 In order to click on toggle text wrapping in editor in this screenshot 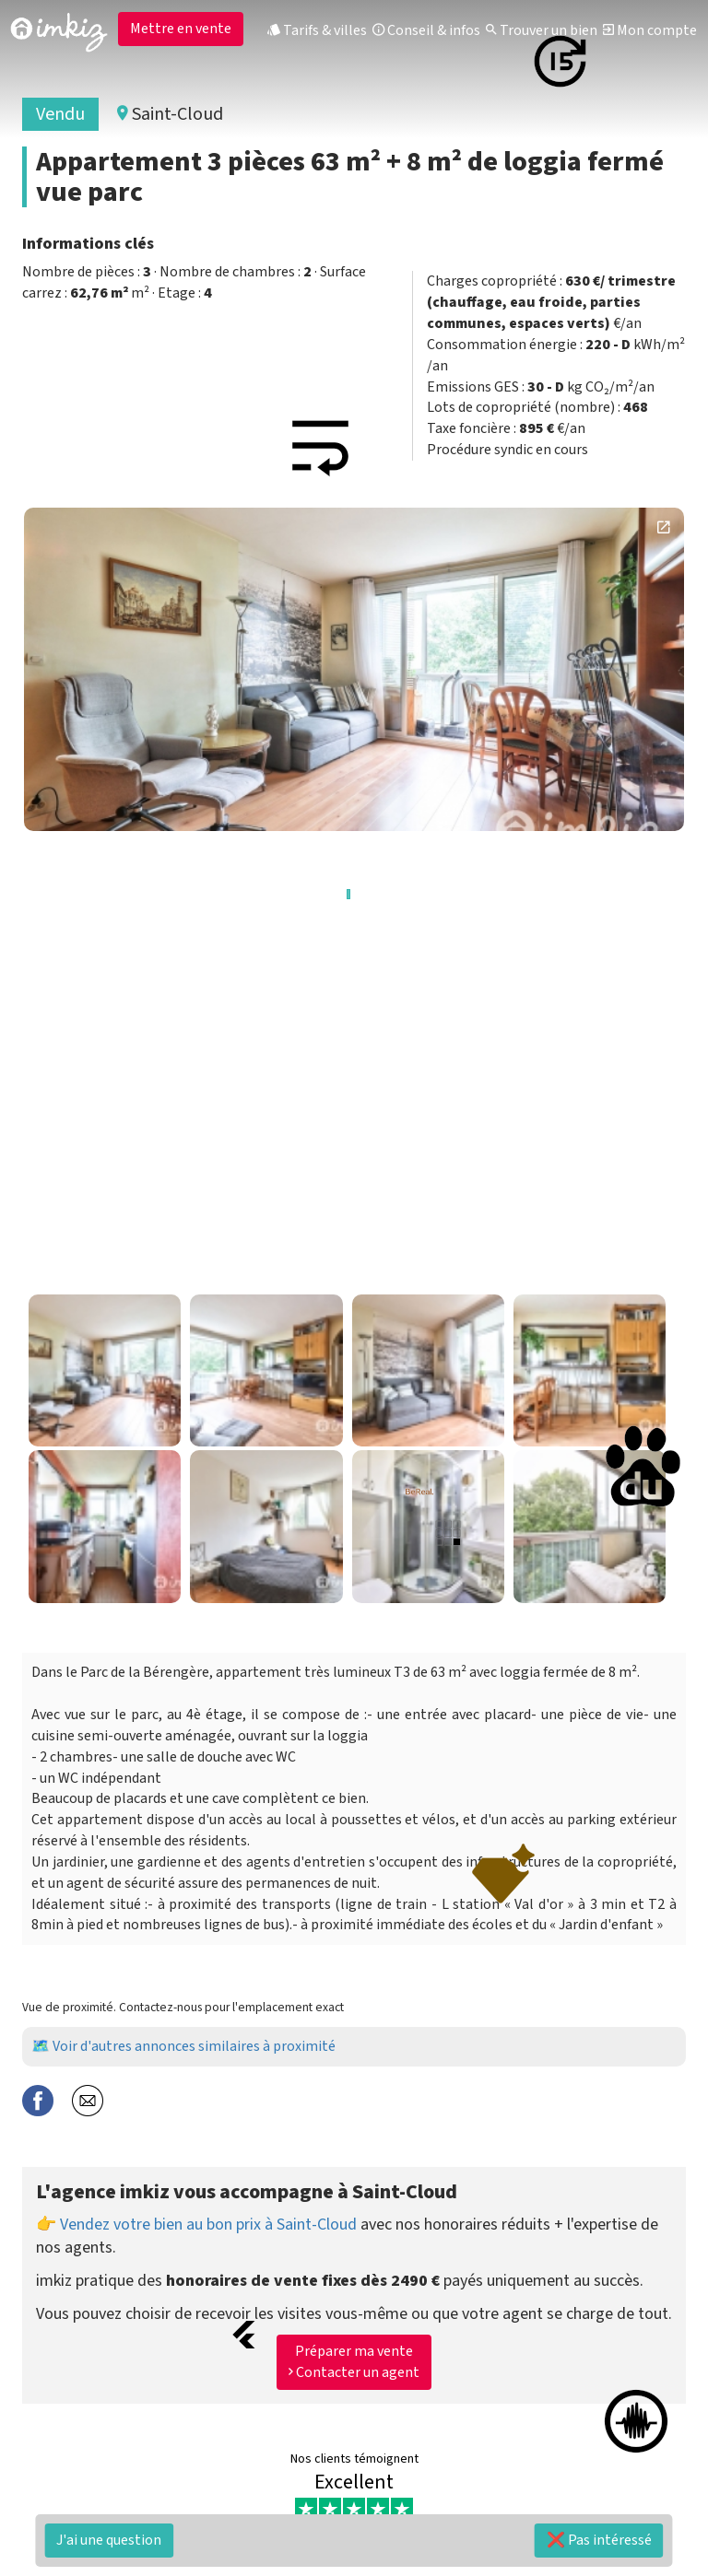, I will do `click(320, 445)`.